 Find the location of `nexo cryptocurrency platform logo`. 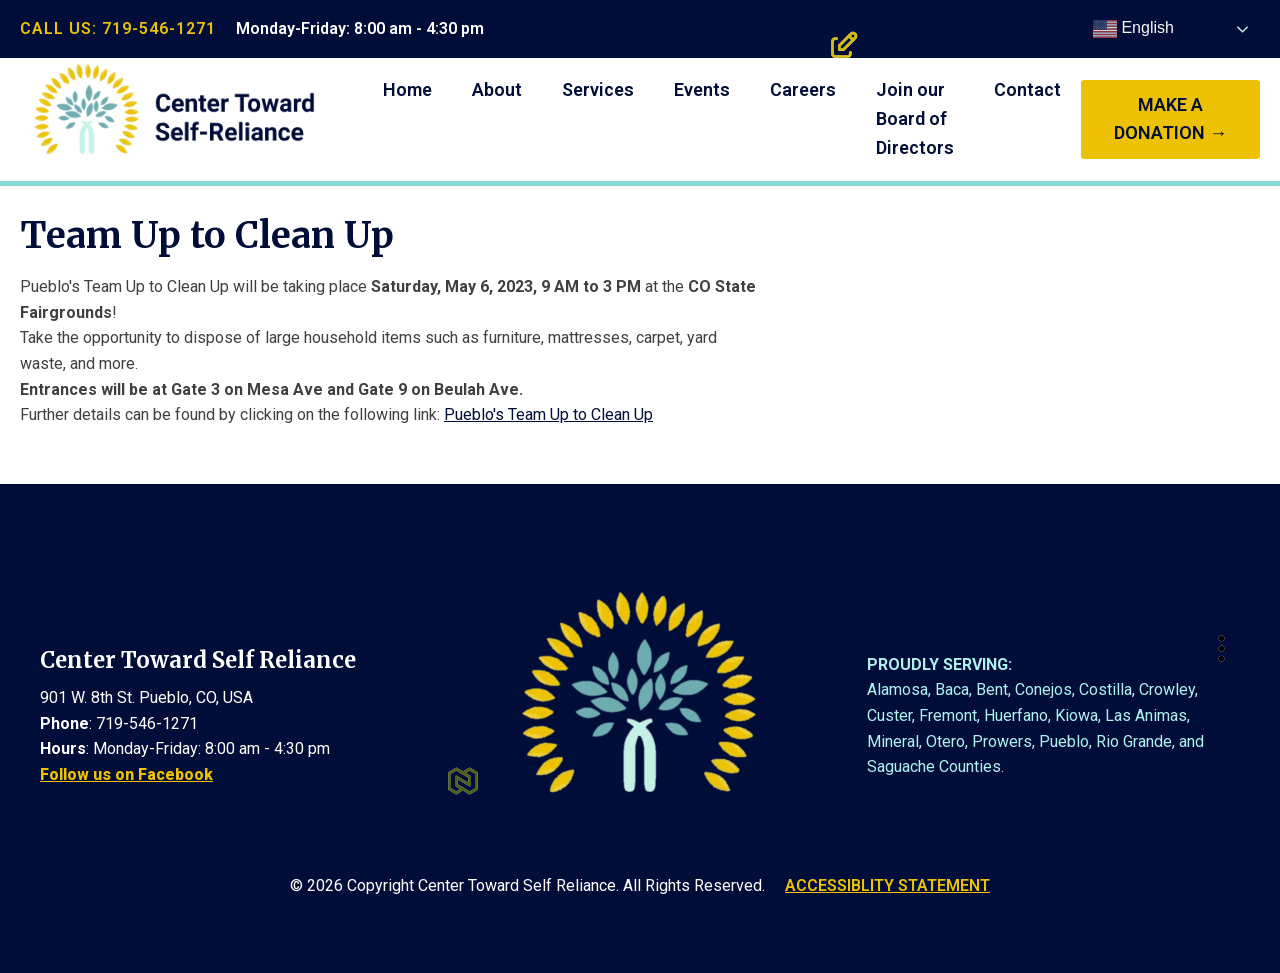

nexo cryptocurrency platform logo is located at coordinates (463, 781).